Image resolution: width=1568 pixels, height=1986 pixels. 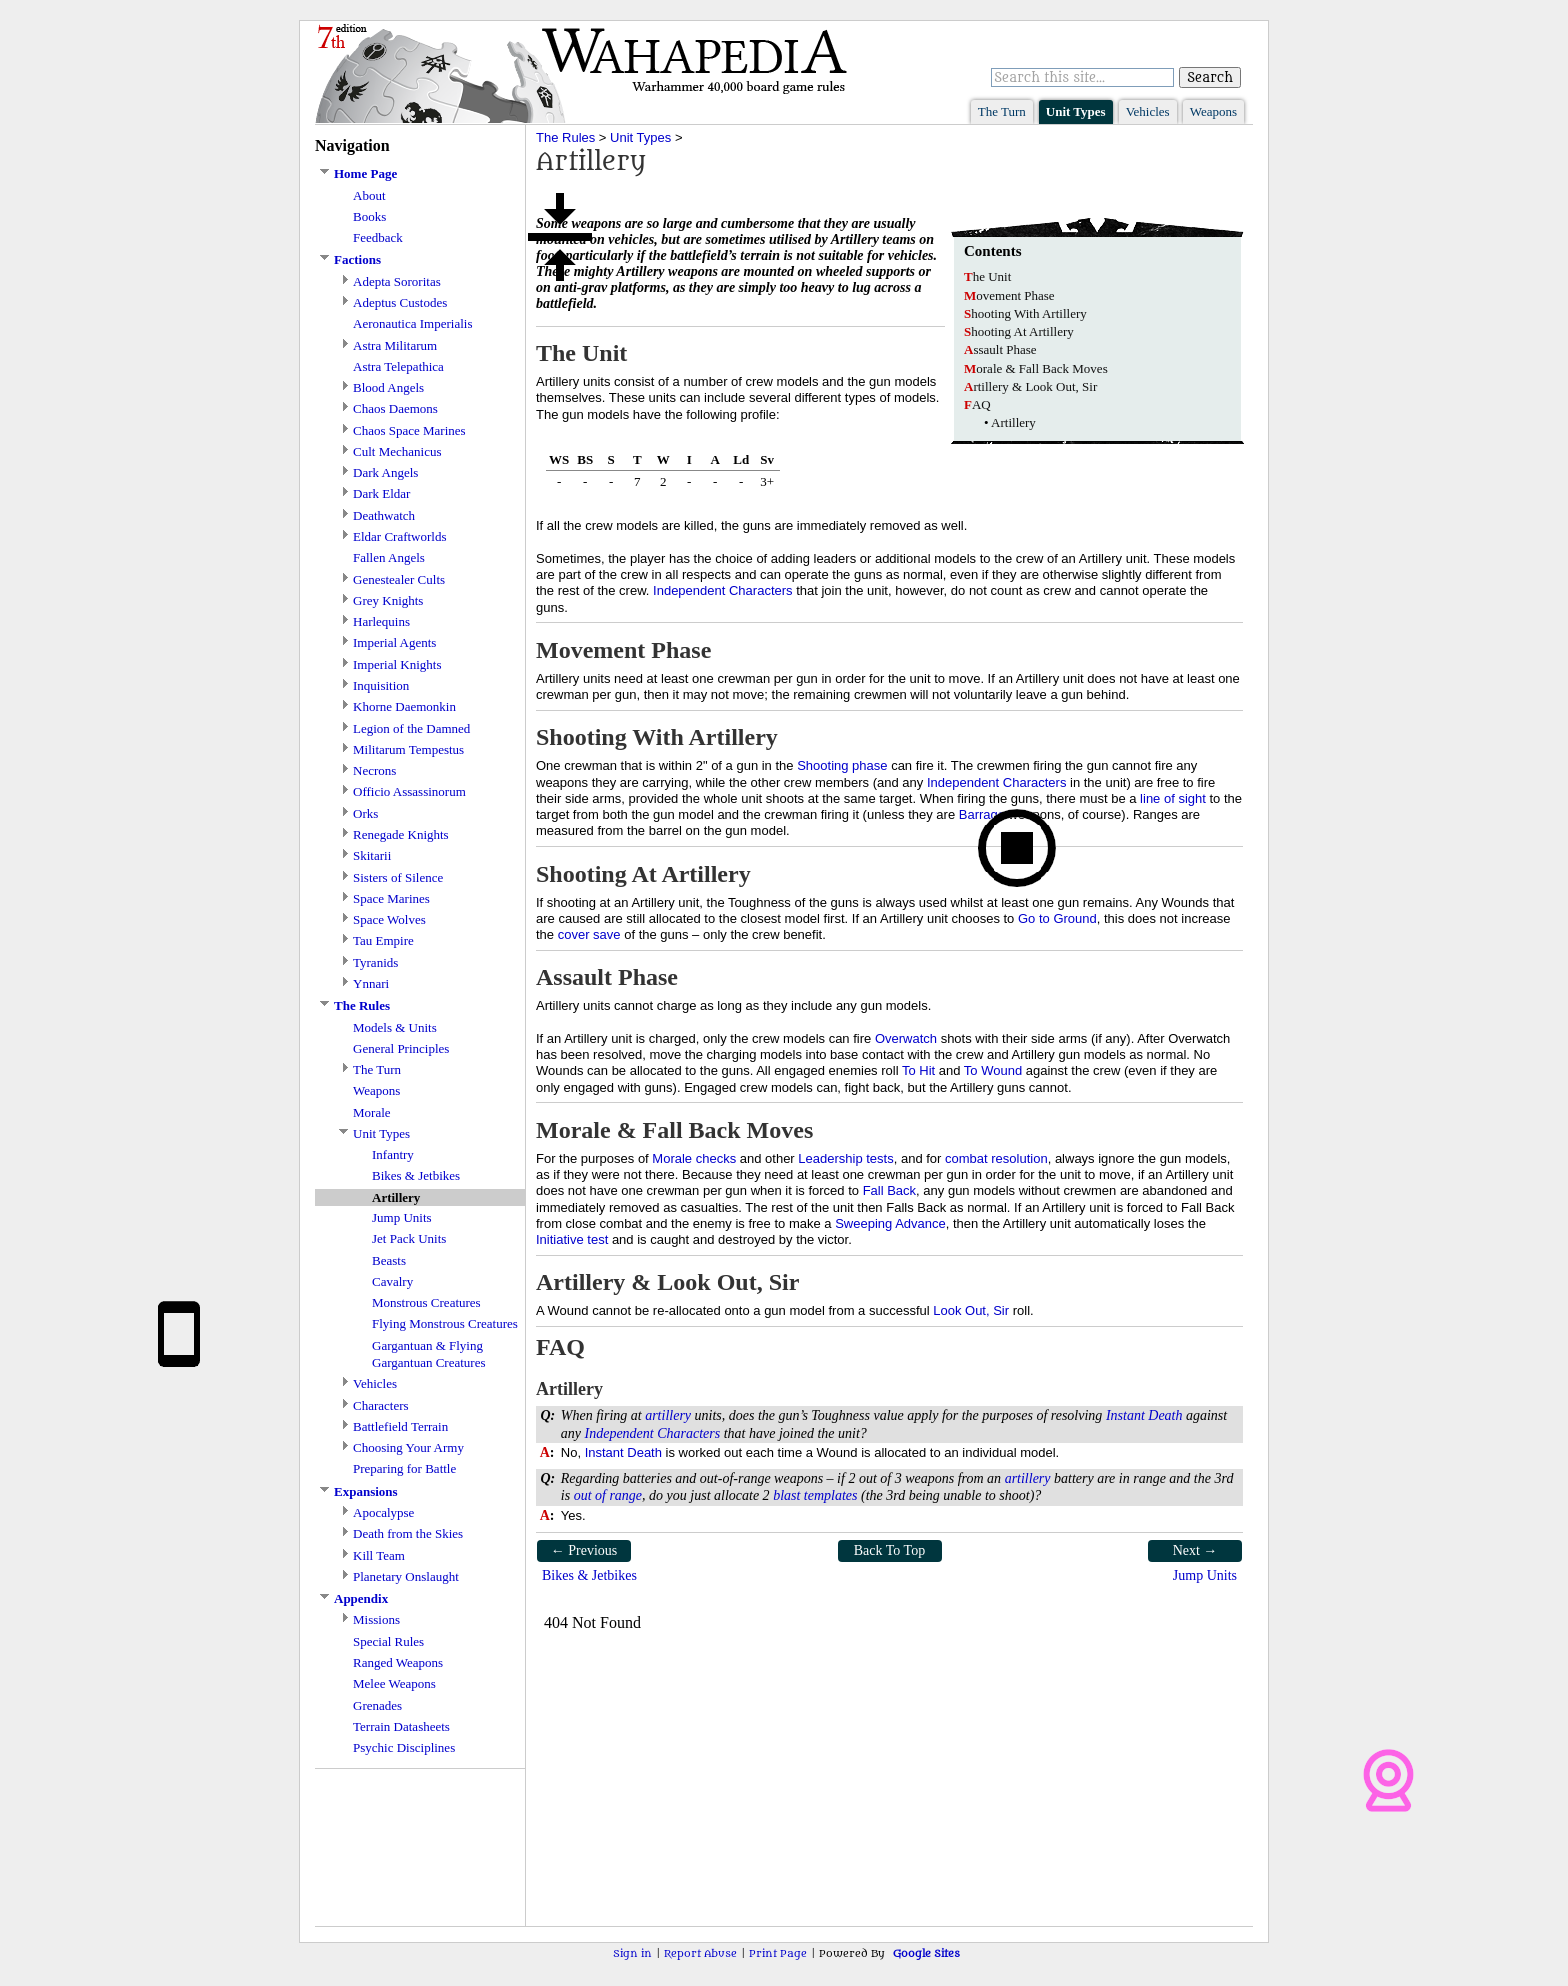 What do you see at coordinates (1388, 1780) in the screenshot?
I see `access webcam settings` at bounding box center [1388, 1780].